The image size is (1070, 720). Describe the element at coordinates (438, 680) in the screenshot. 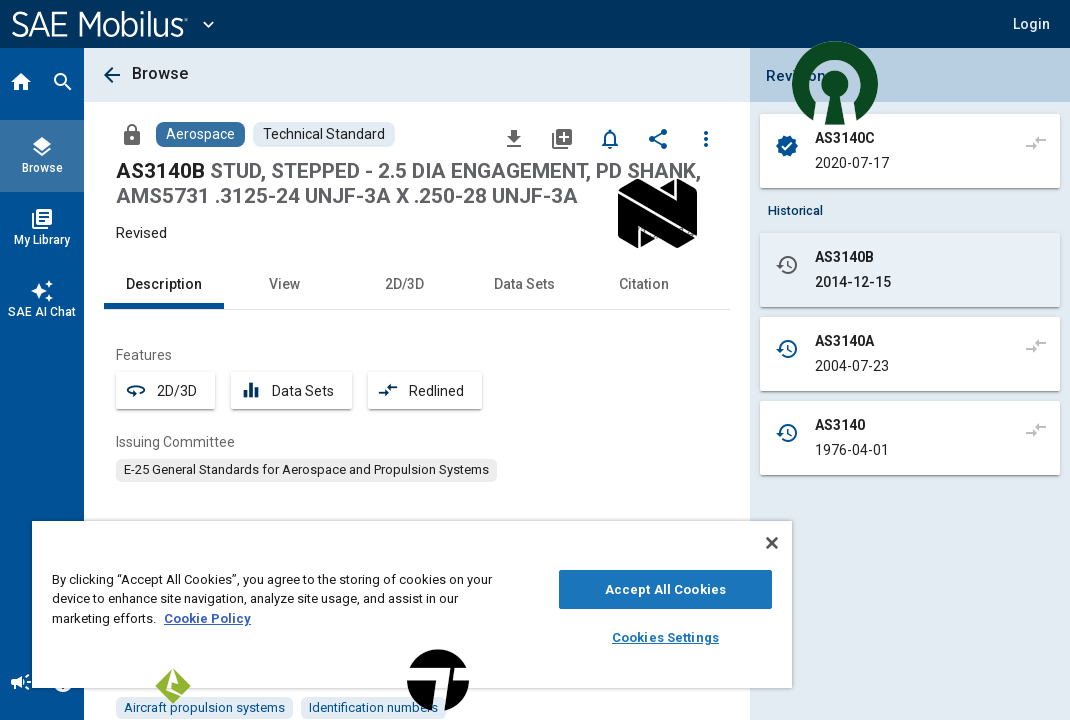

I see `open twinmotion application` at that location.